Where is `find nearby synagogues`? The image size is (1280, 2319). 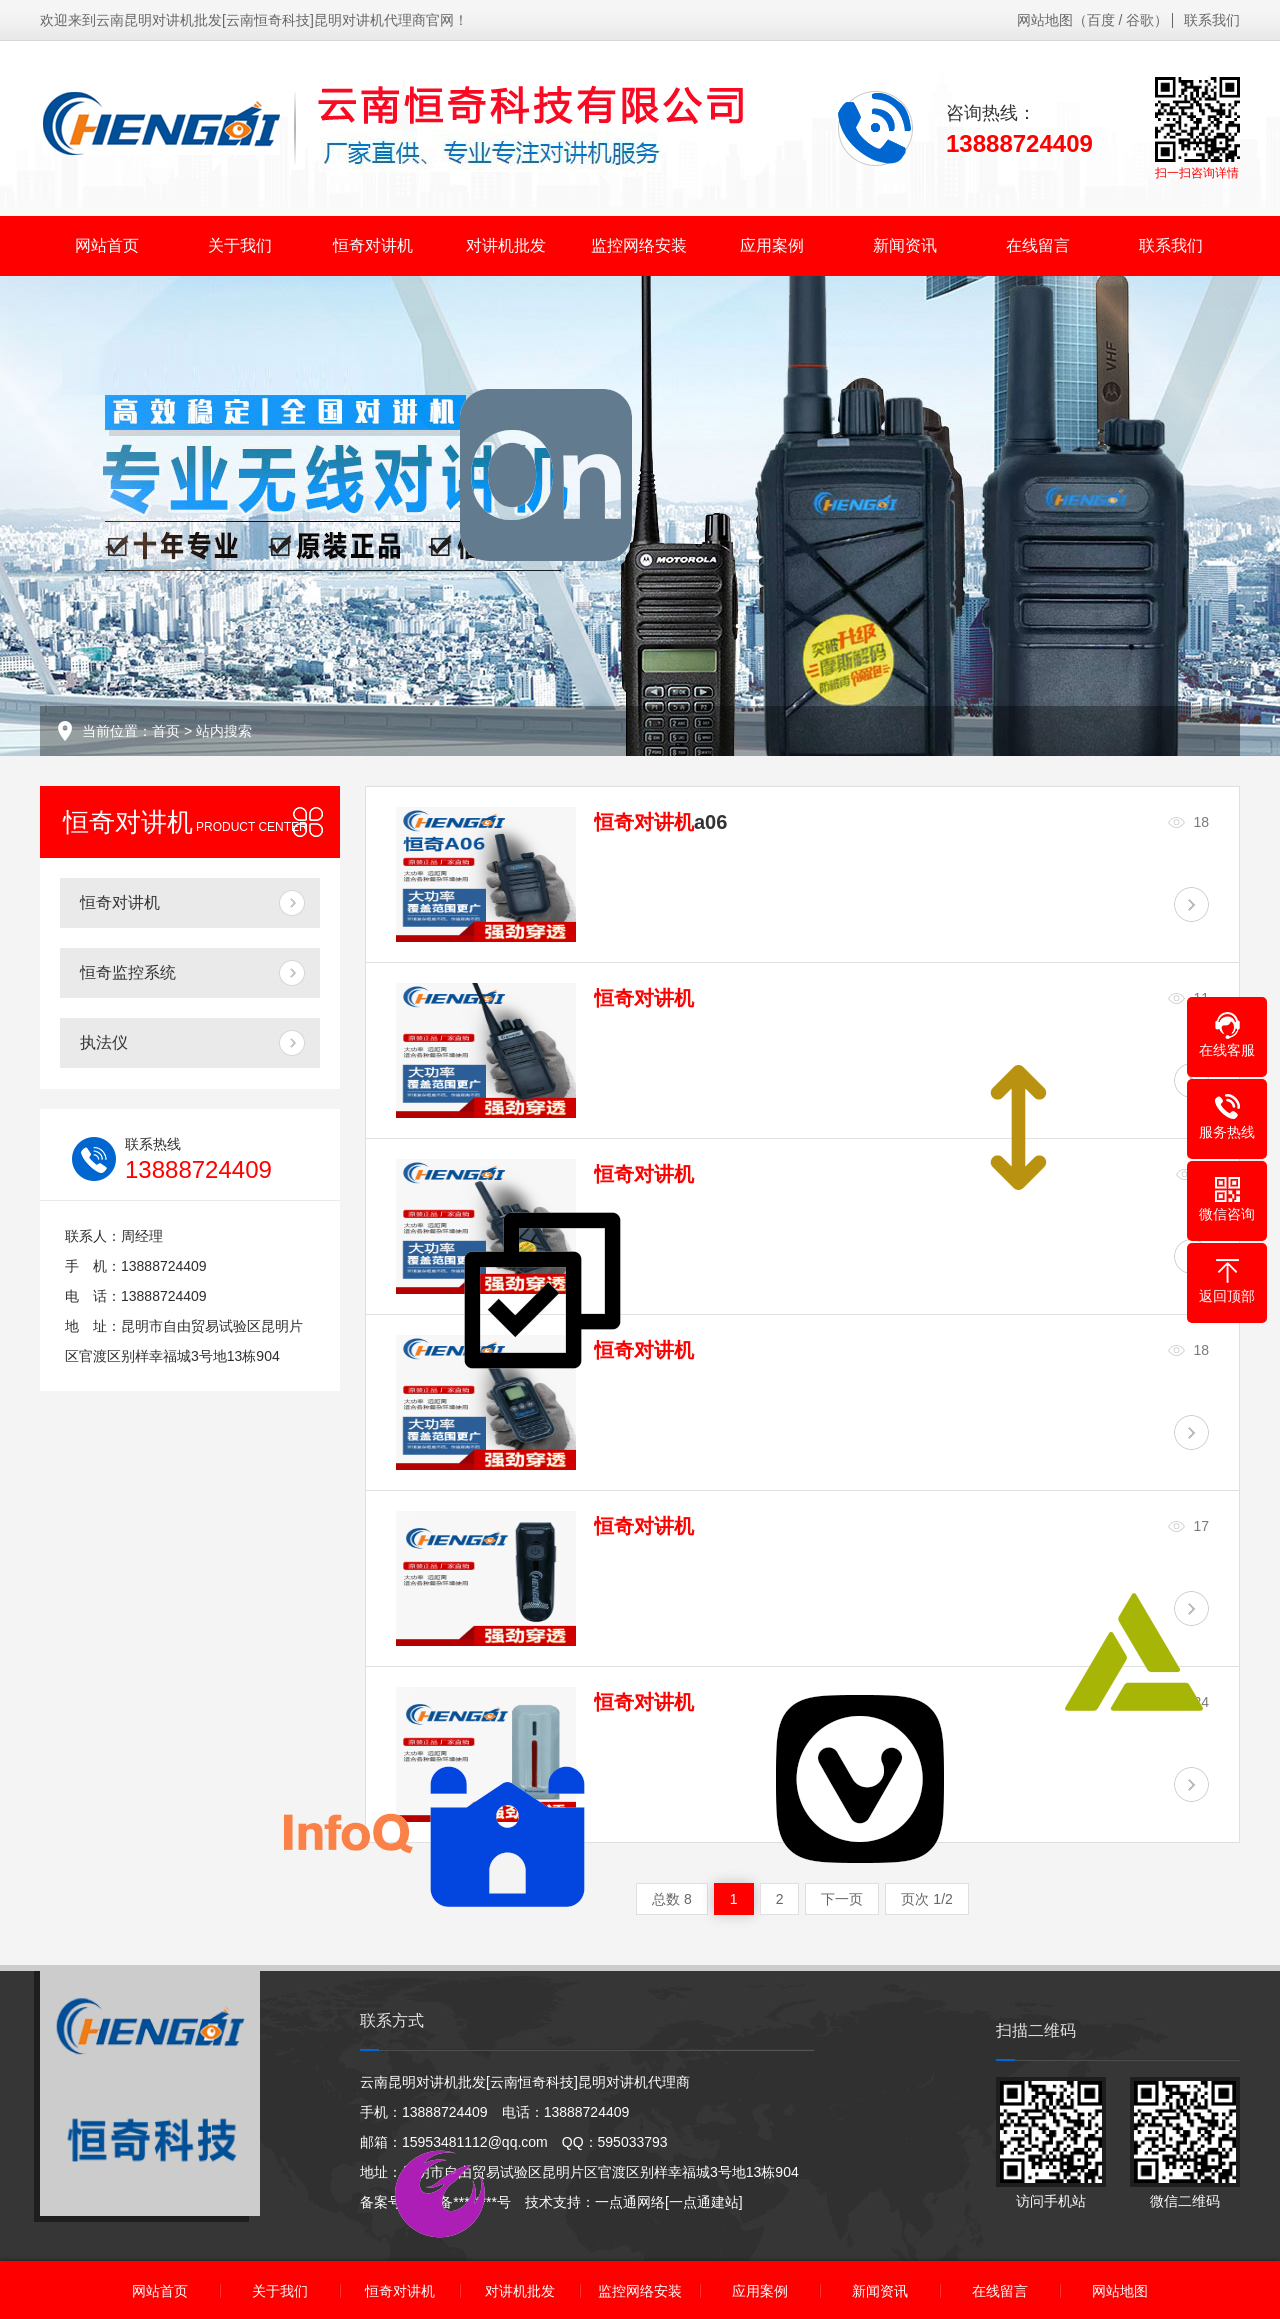 find nearby synagogues is located at coordinates (507, 1834).